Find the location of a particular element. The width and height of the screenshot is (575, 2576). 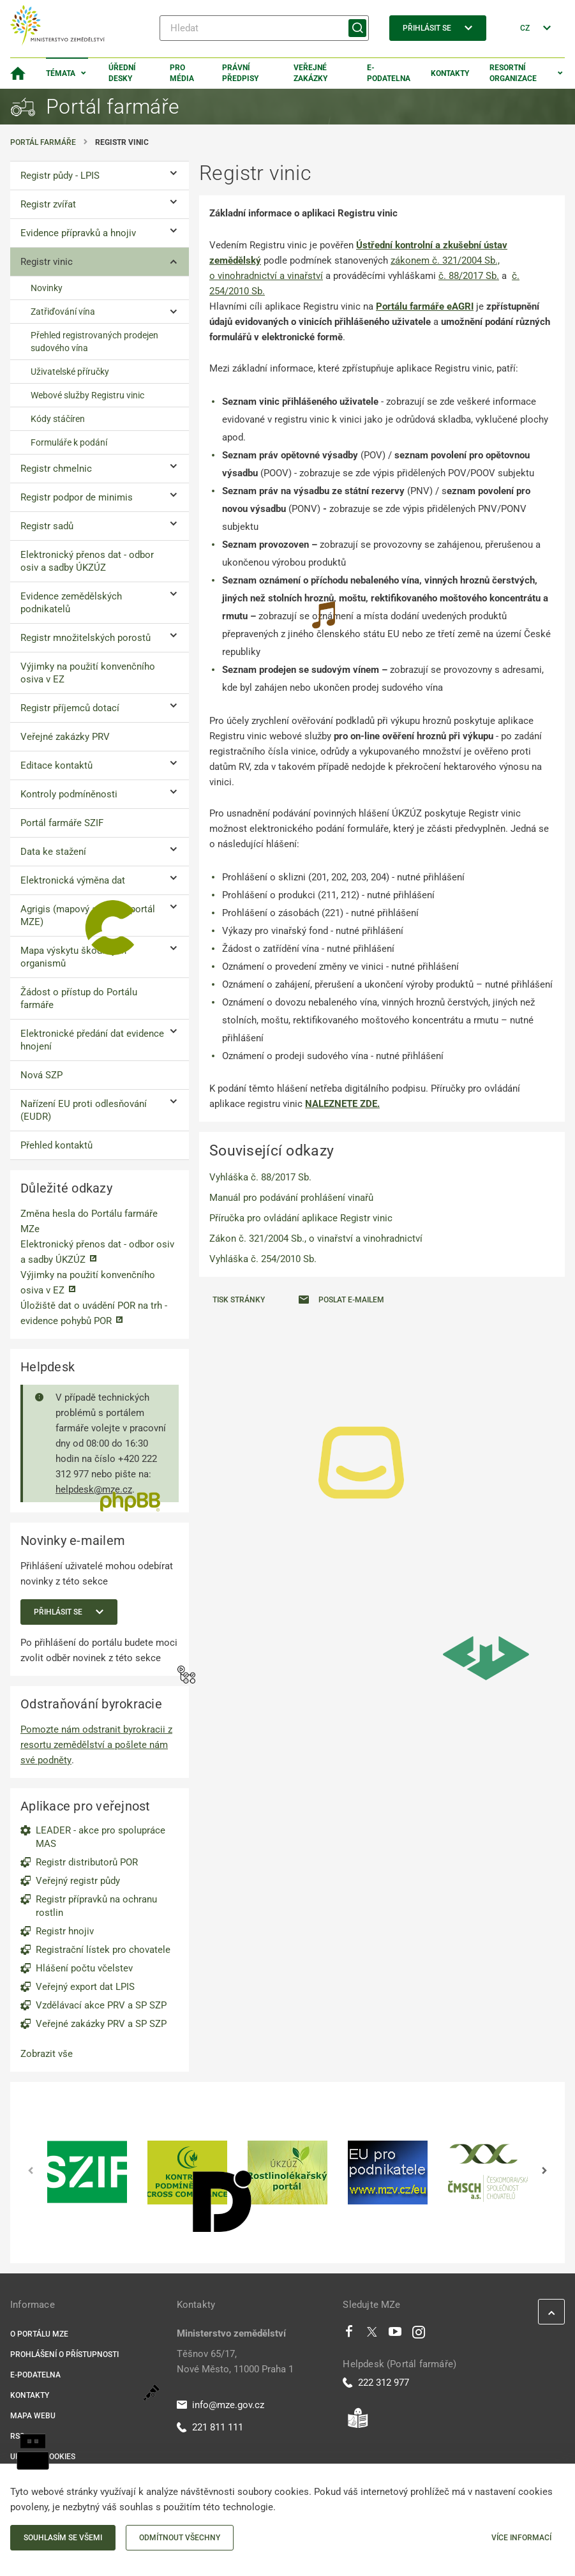

open itunes music library is located at coordinates (324, 615).